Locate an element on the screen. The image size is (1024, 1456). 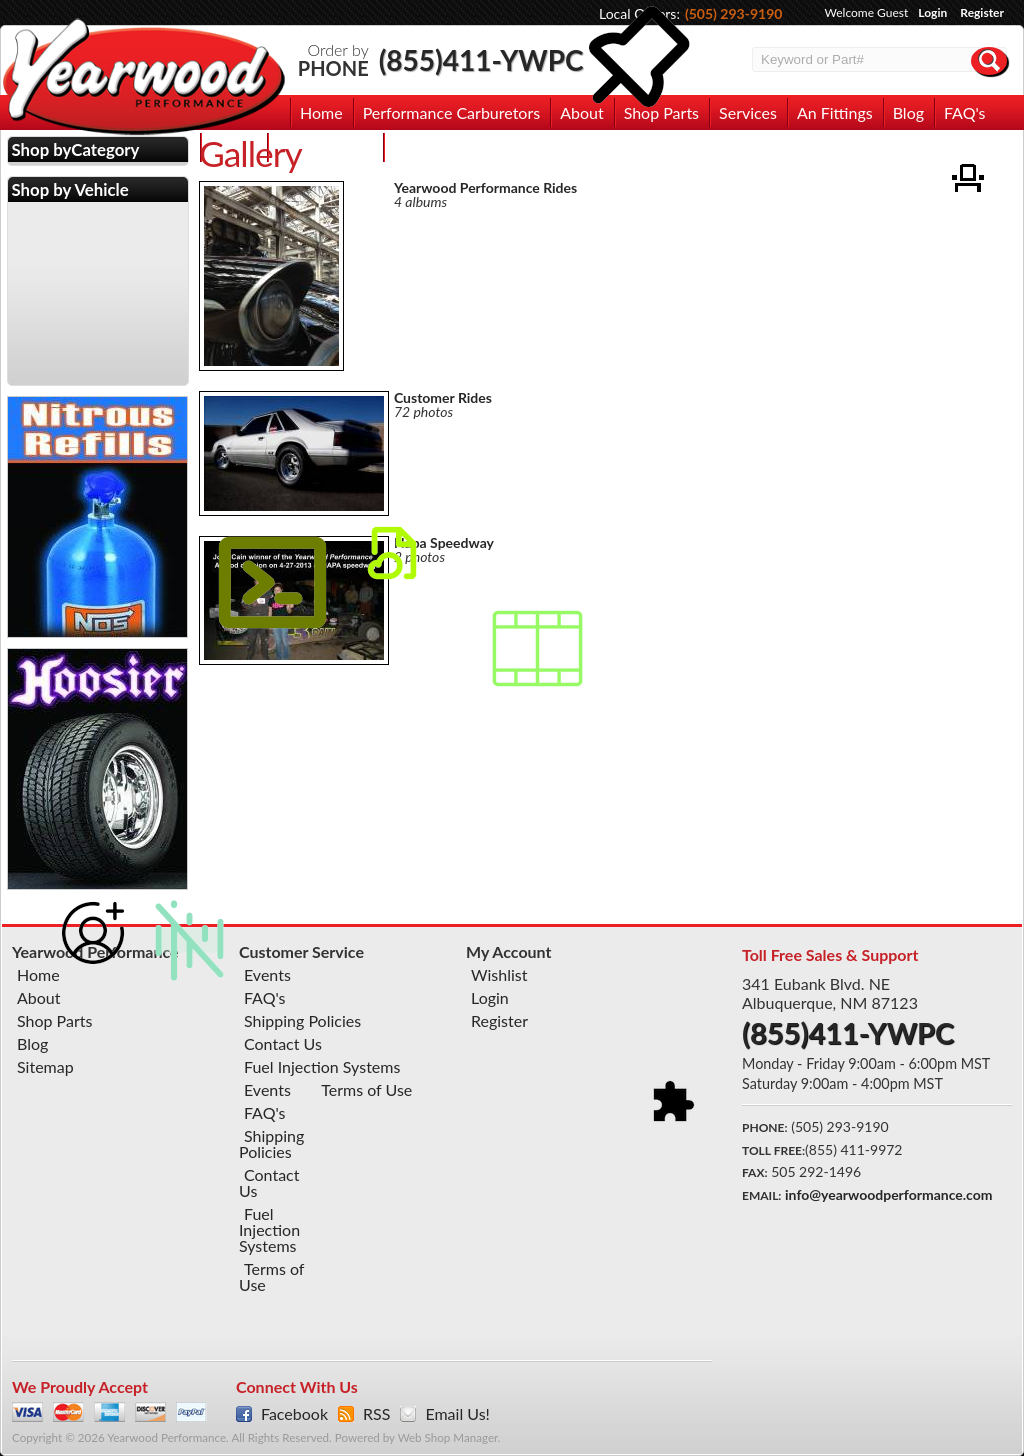
select or reserve a seat is located at coordinates (968, 178).